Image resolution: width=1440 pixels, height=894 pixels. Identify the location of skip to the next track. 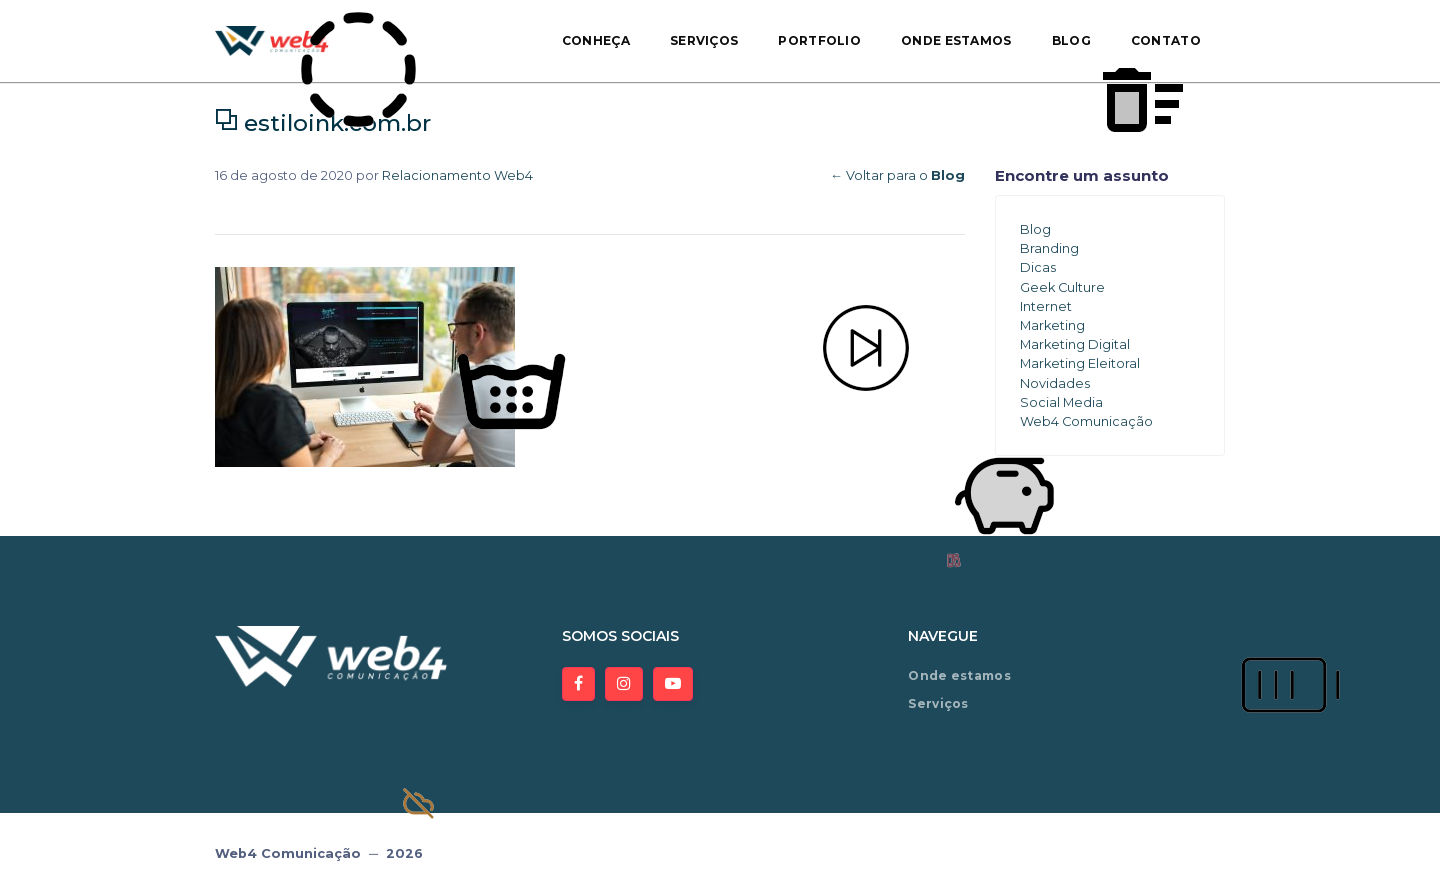
(866, 348).